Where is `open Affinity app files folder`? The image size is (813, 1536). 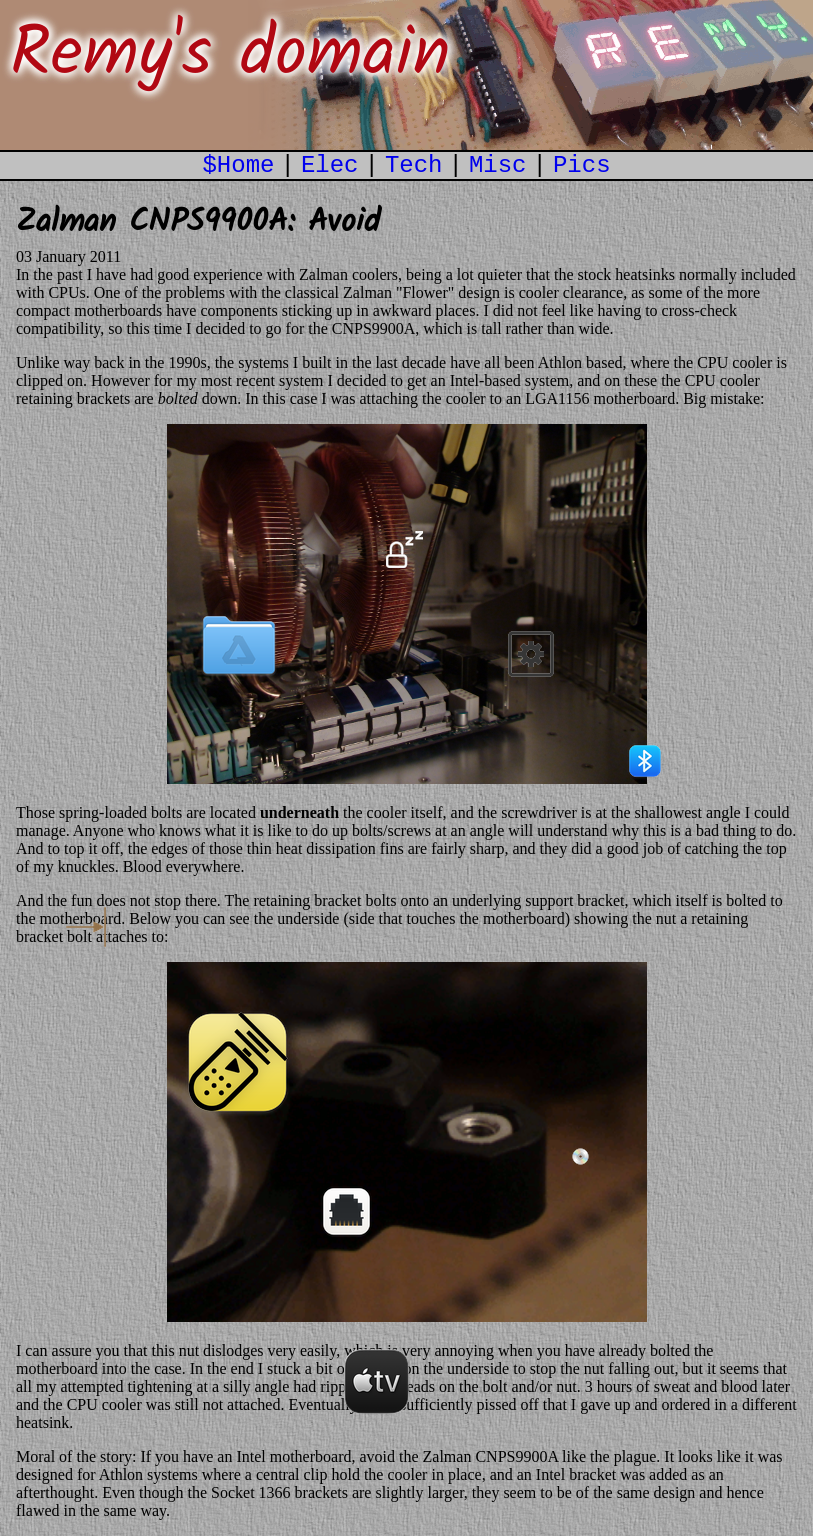 open Affinity app files folder is located at coordinates (239, 645).